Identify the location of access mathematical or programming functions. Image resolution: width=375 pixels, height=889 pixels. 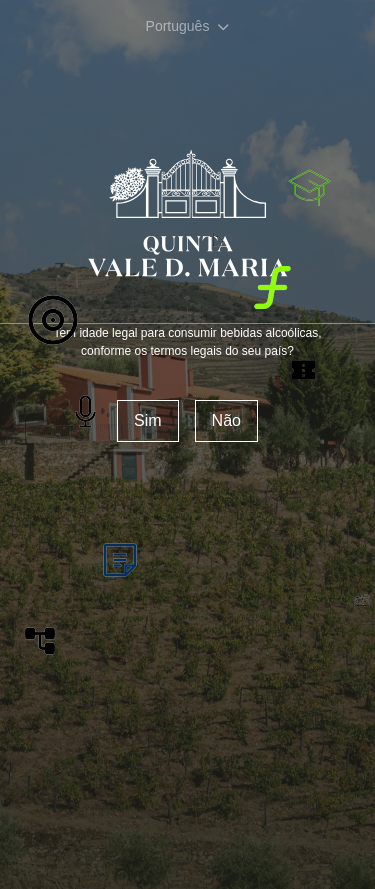
(272, 287).